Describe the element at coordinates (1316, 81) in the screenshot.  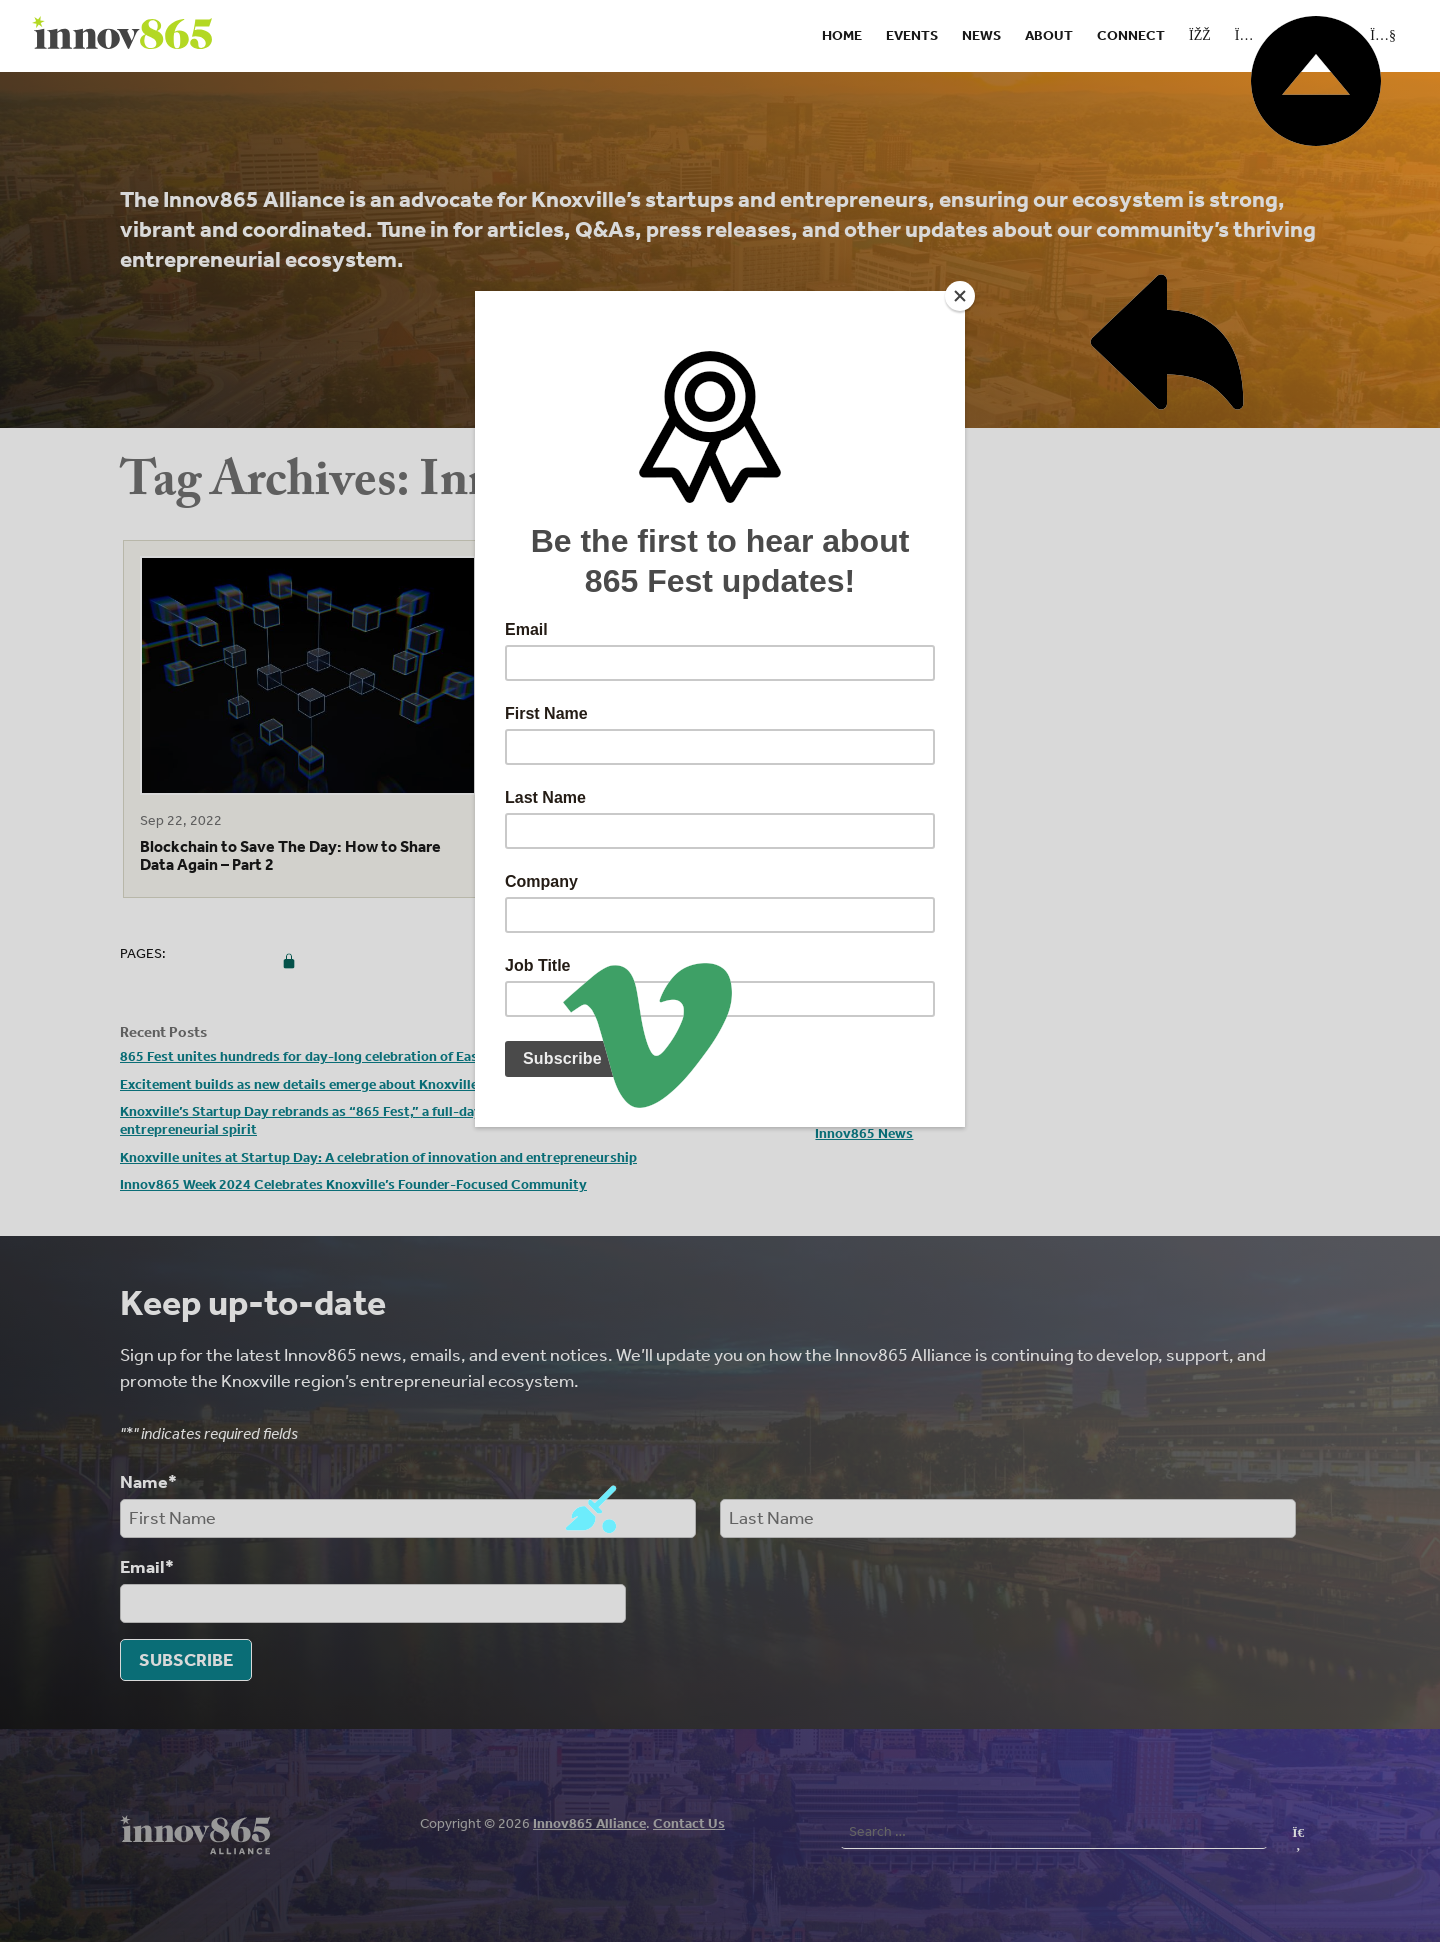
I see `collapse an expanded section` at that location.